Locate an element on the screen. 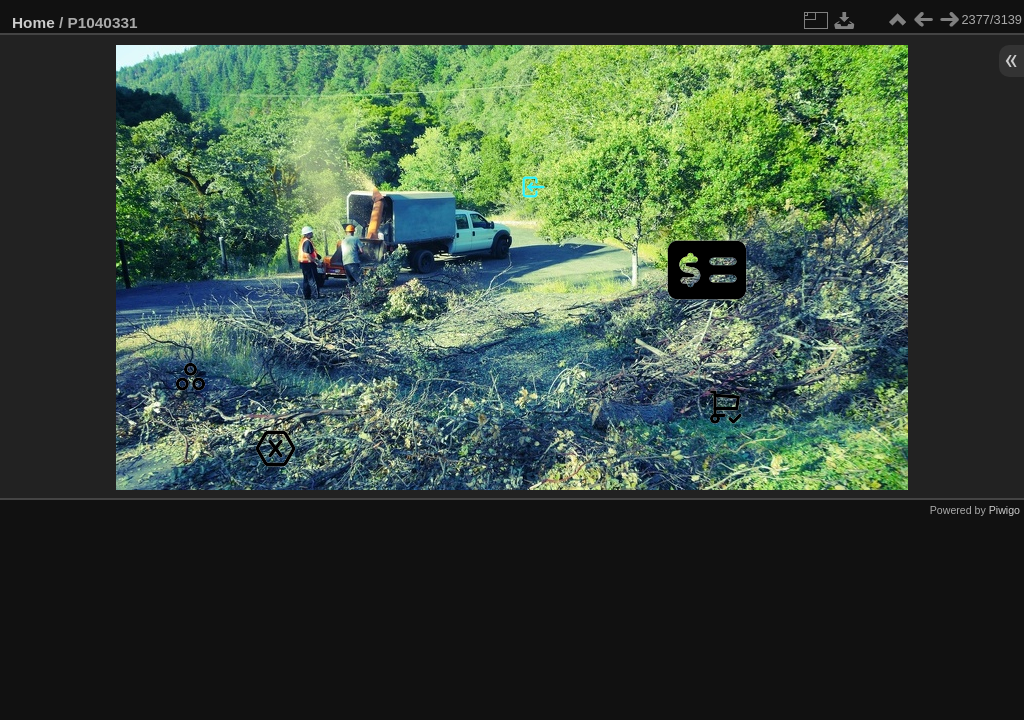 This screenshot has width=1024, height=720. view payment or check details is located at coordinates (707, 270).